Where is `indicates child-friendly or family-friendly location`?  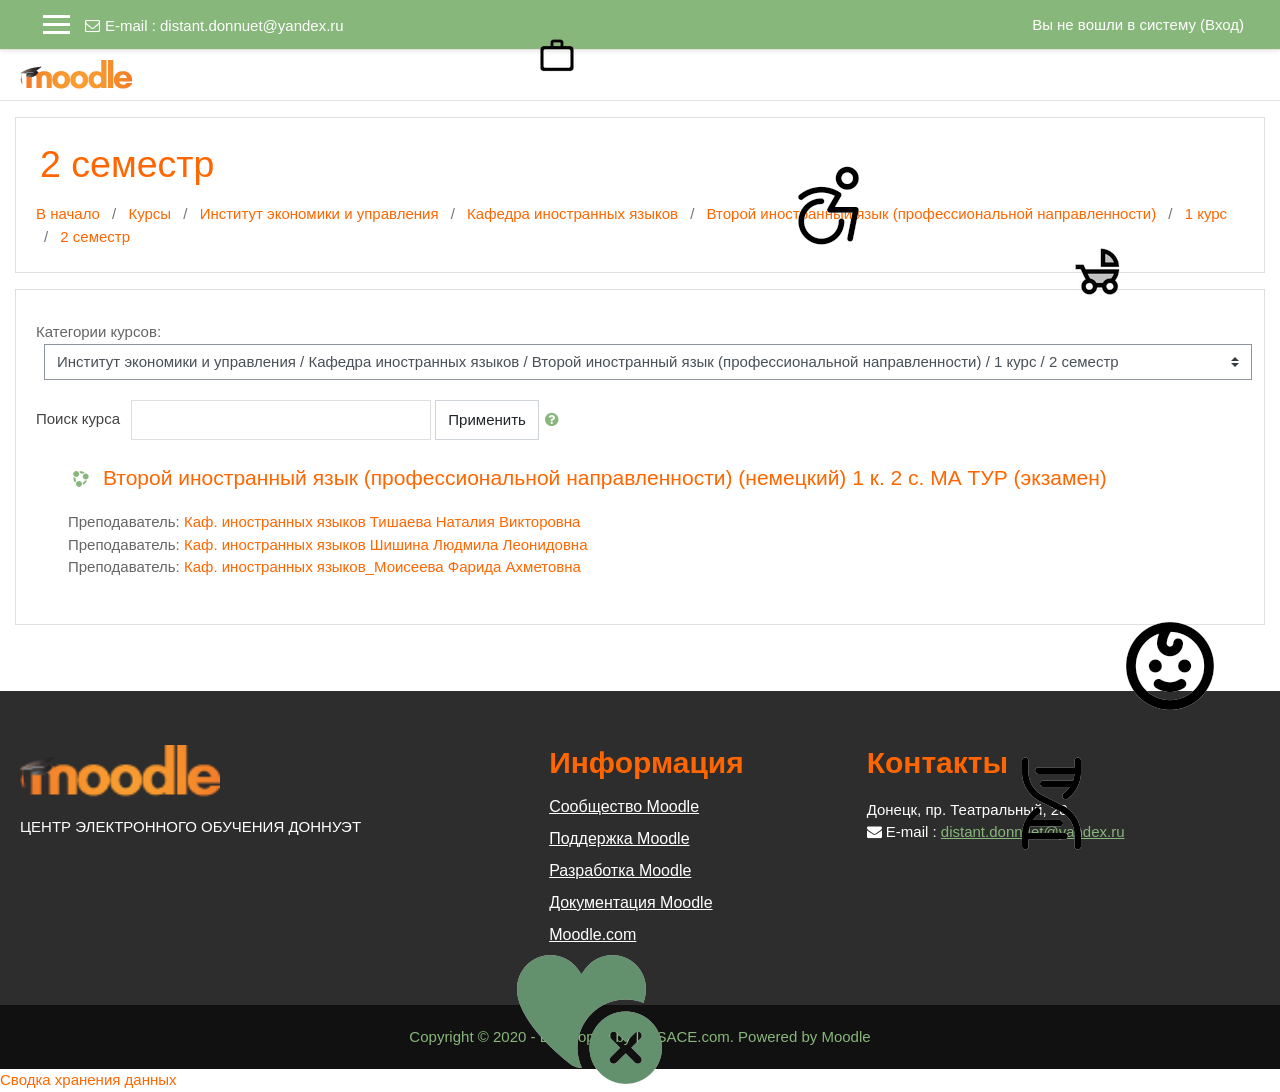
indicates child-friendly or family-friendly location is located at coordinates (1098, 271).